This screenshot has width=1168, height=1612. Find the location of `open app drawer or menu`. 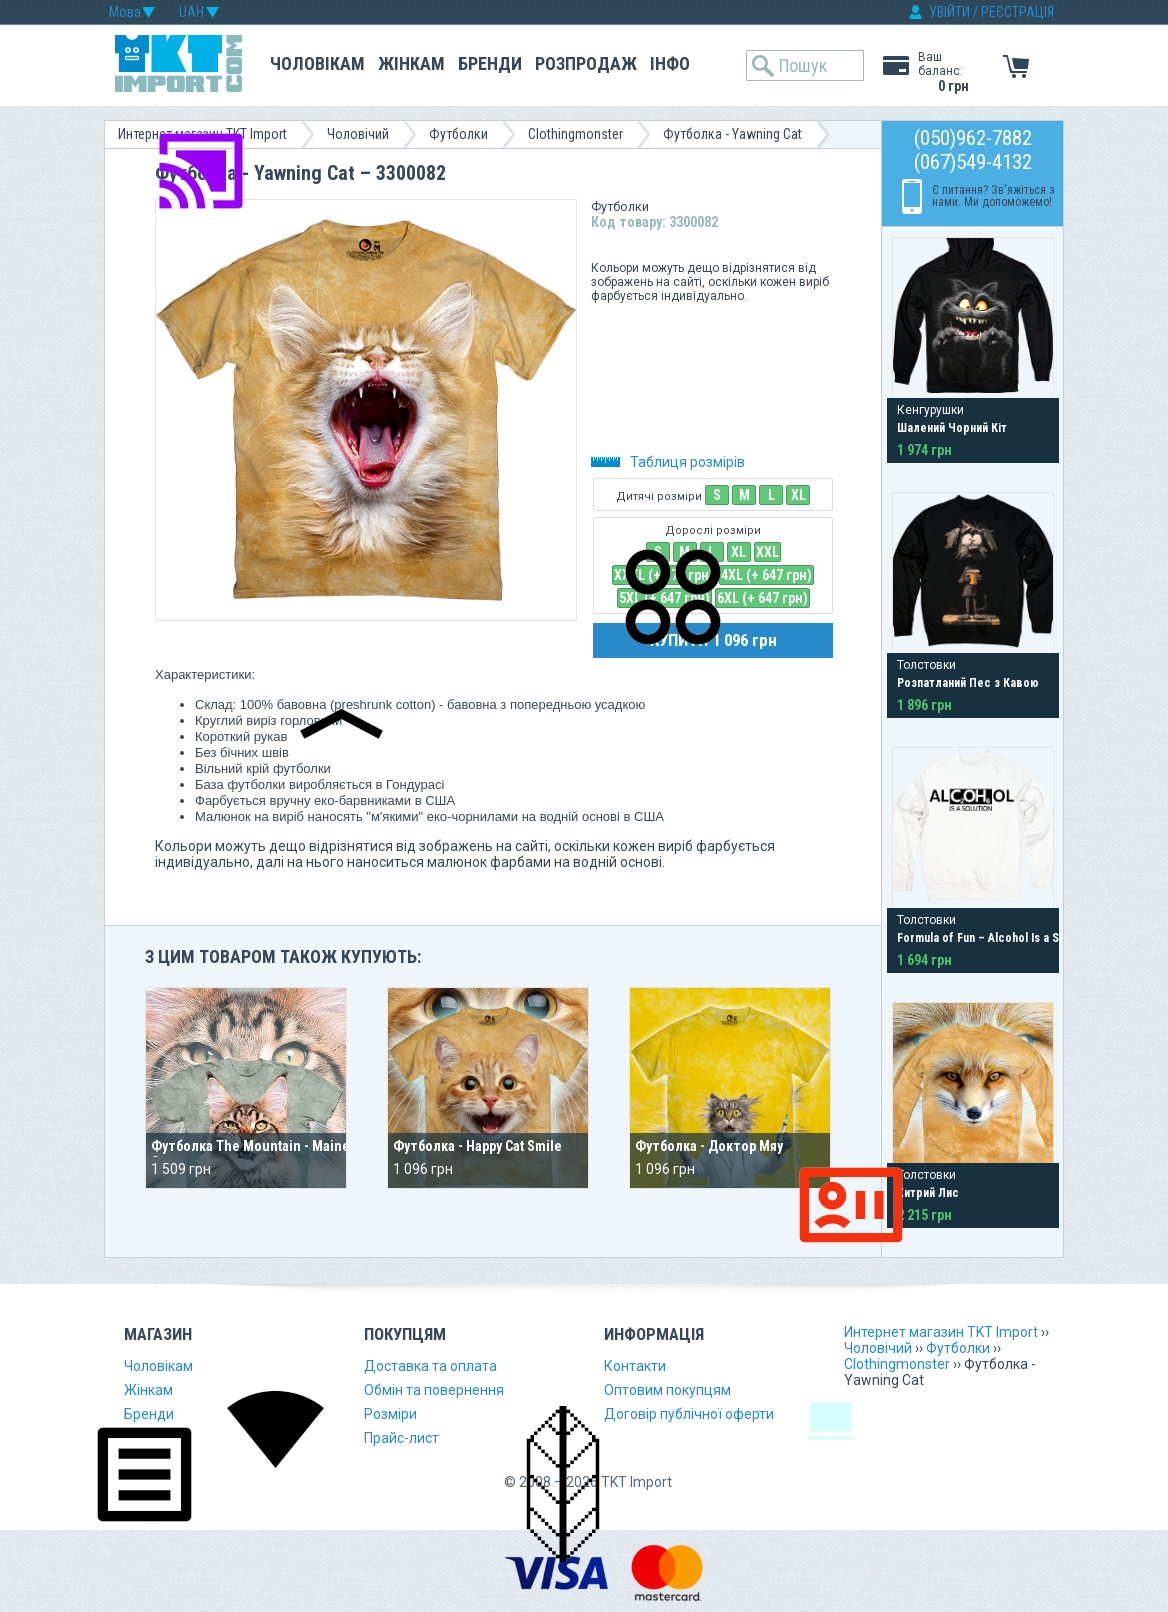

open app drawer or menu is located at coordinates (673, 597).